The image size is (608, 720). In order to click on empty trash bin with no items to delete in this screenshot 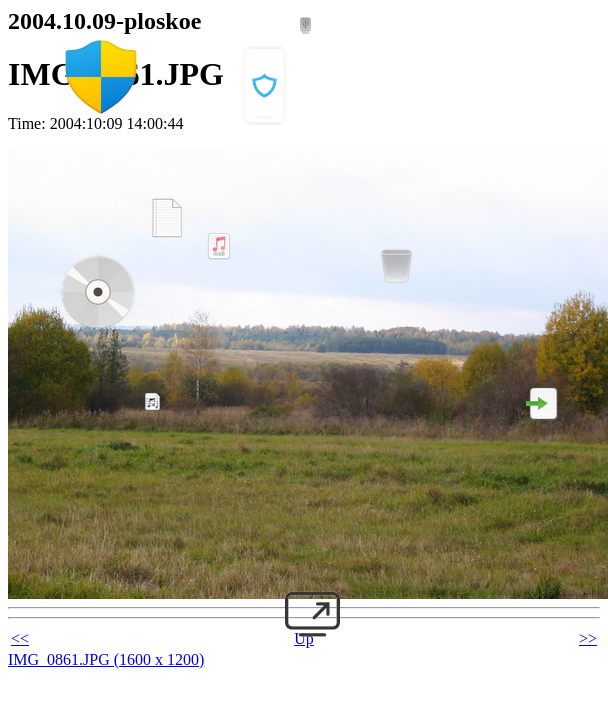, I will do `click(396, 265)`.